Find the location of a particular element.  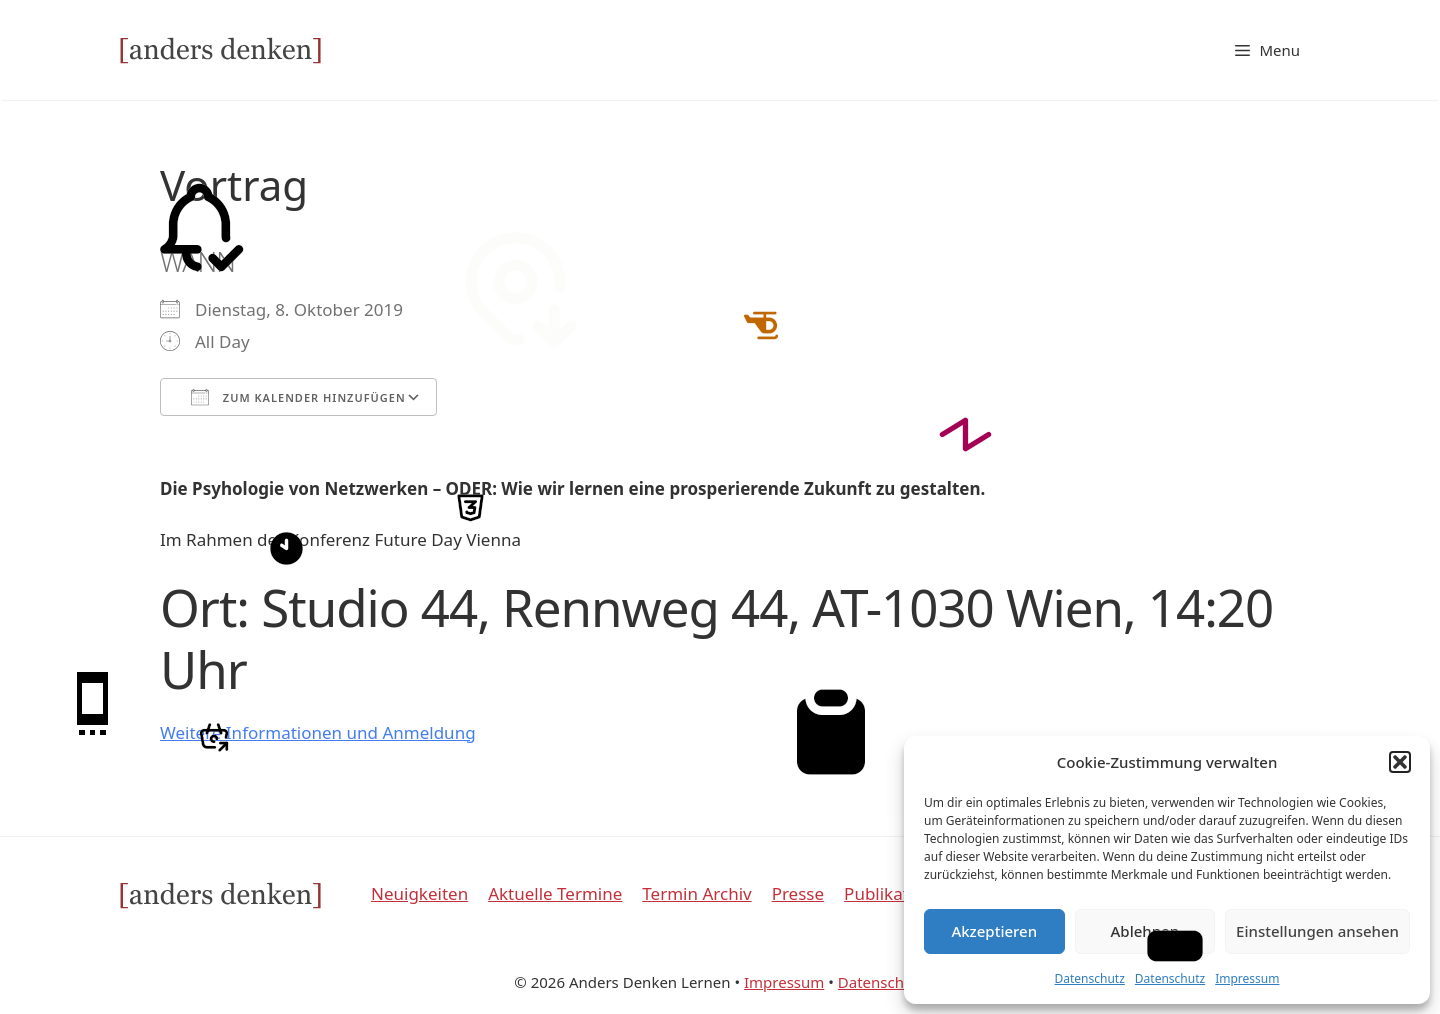

helicopter transportation option is located at coordinates (761, 325).